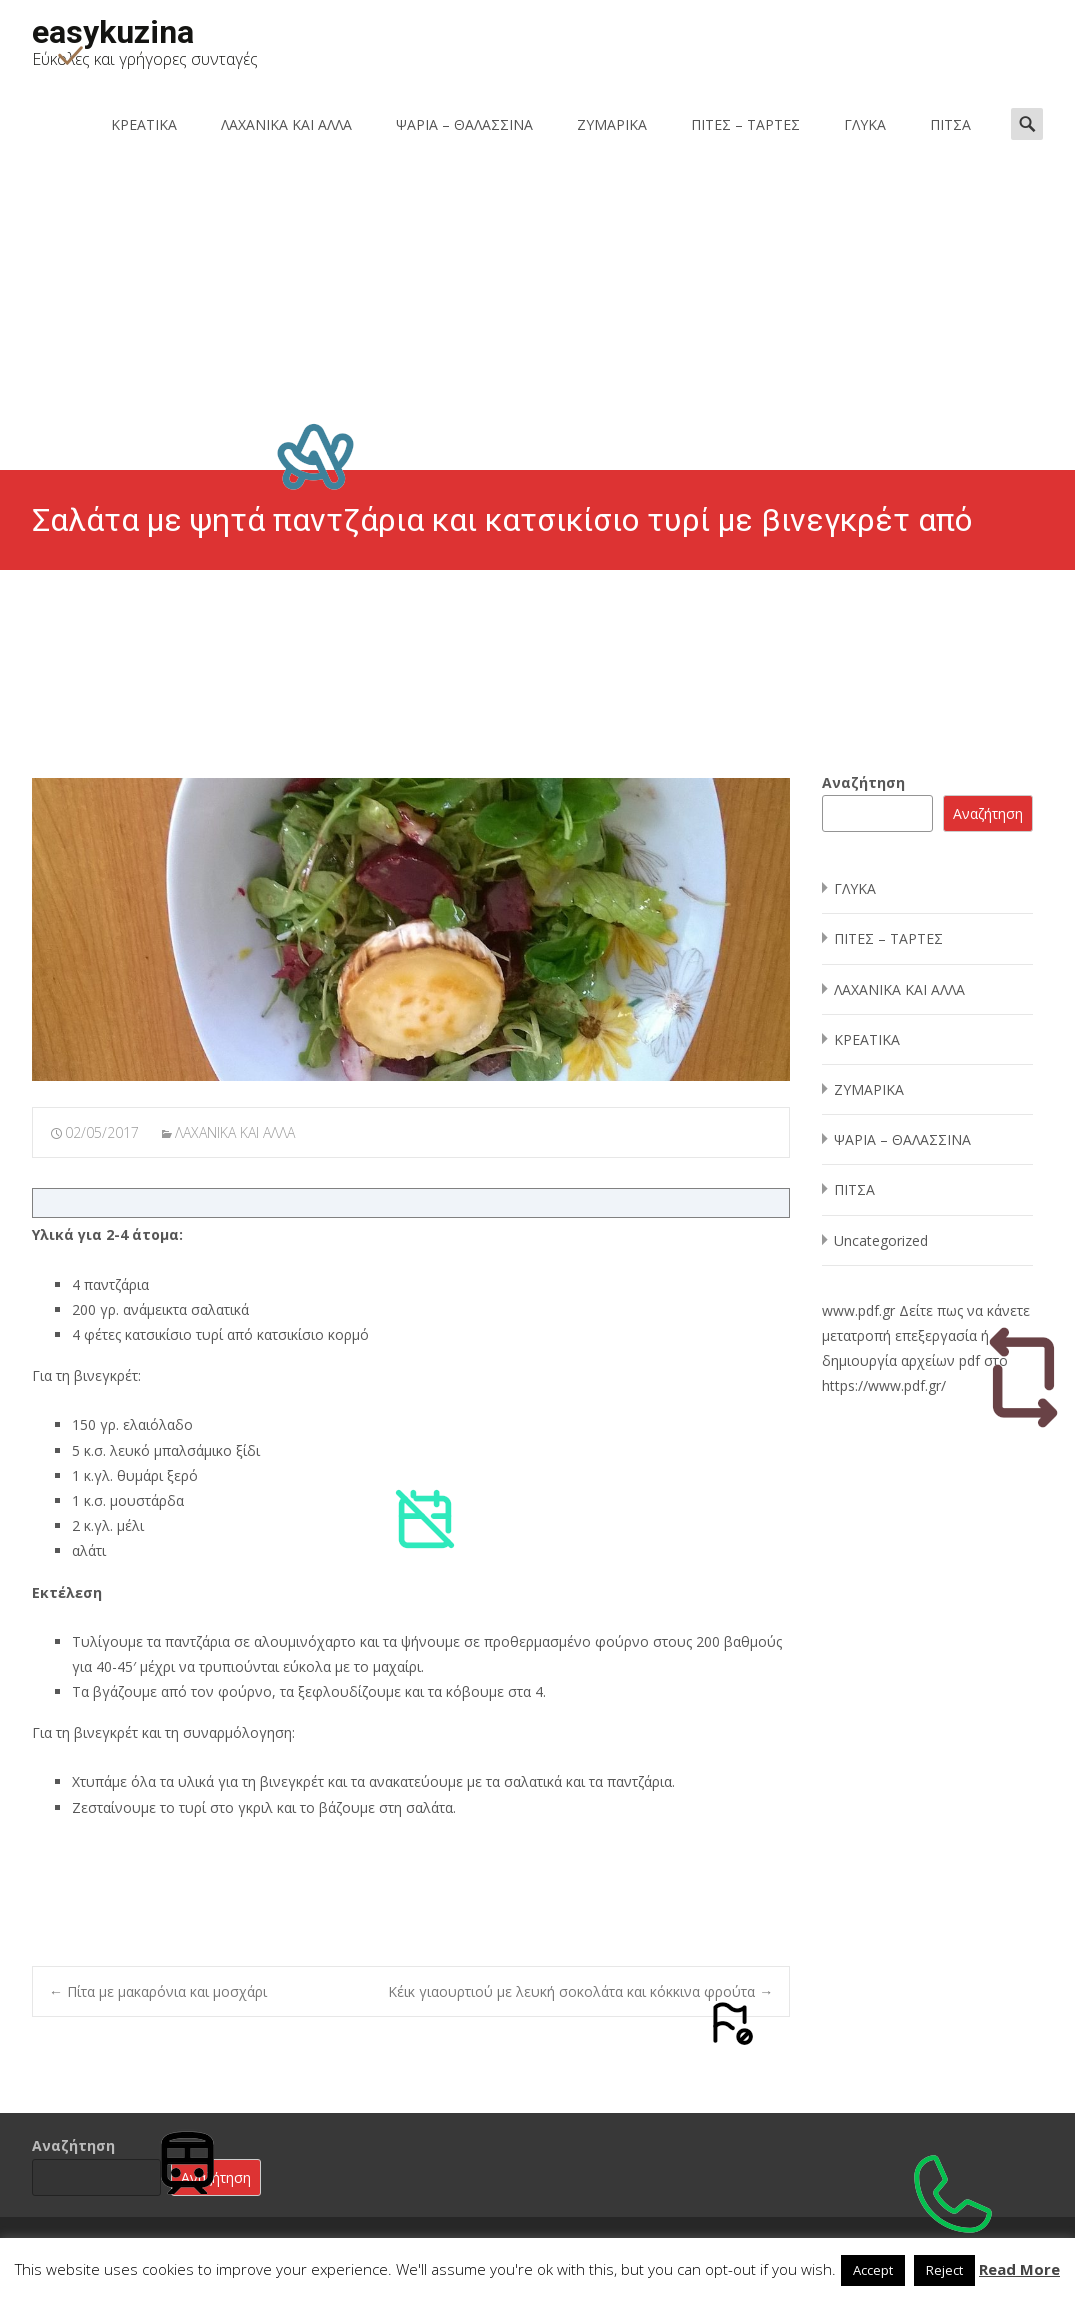 The width and height of the screenshot is (1075, 2298). I want to click on view train schedules or routes, so click(187, 2164).